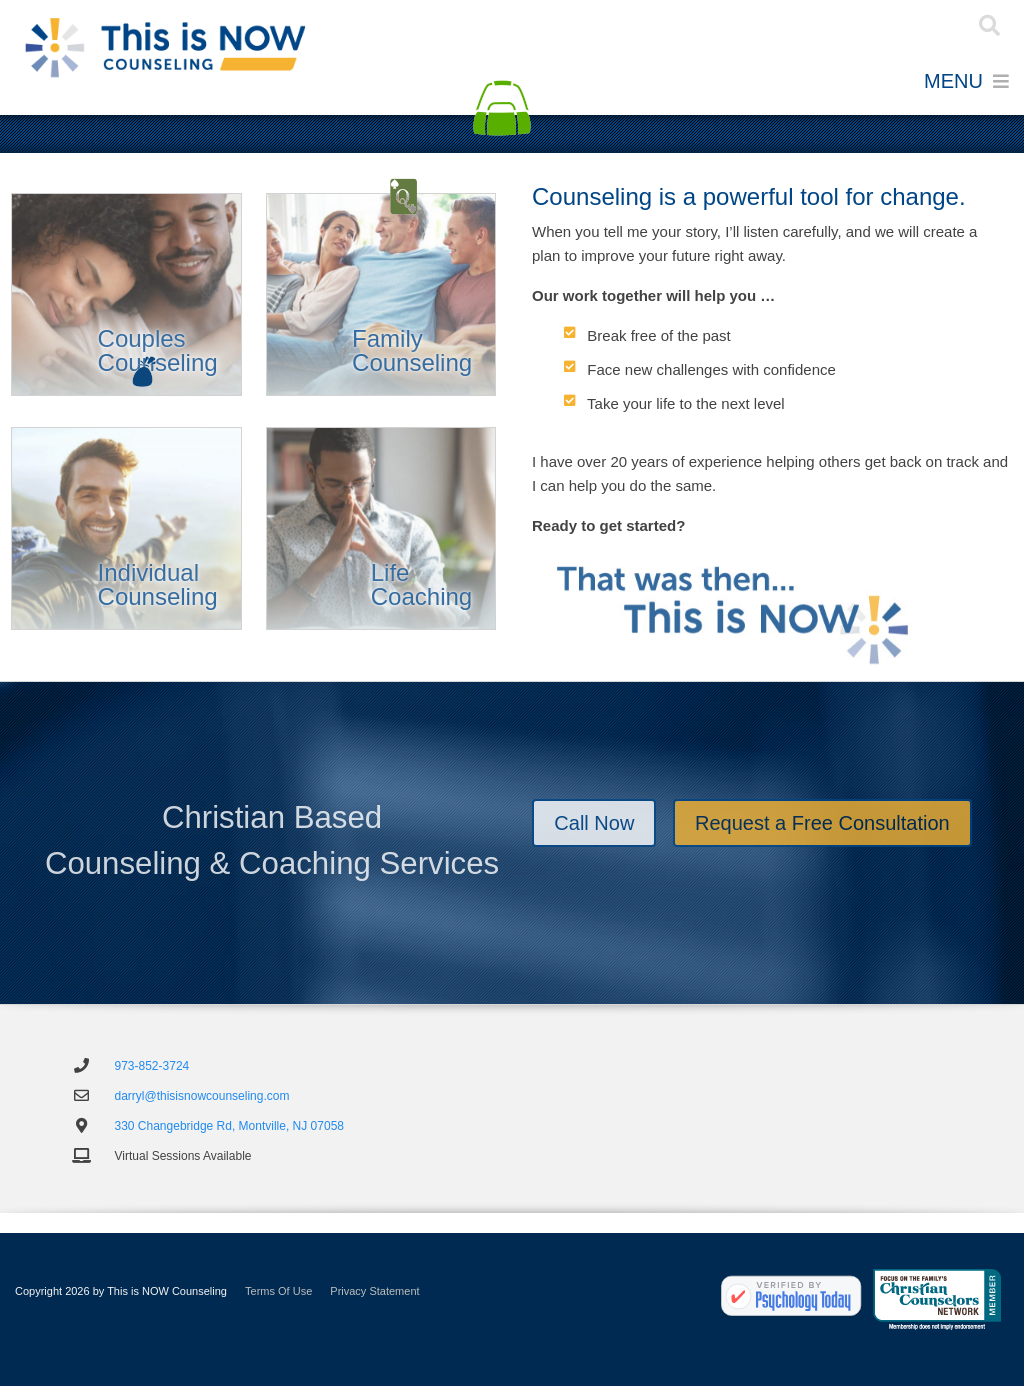  Describe the element at coordinates (403, 196) in the screenshot. I see `queen of spades playing card` at that location.